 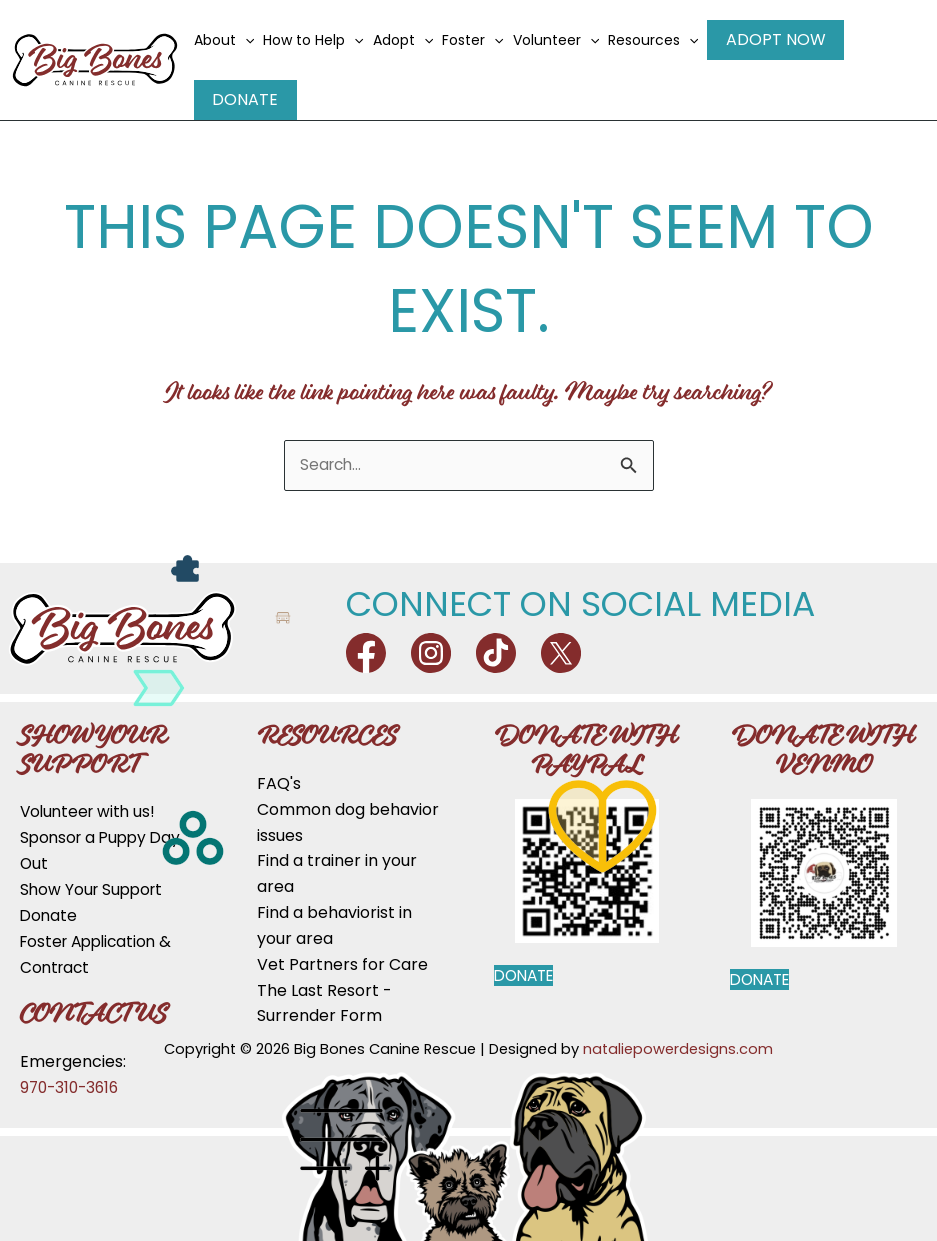 I want to click on select off-road or adventure vehicle type, so click(x=283, y=618).